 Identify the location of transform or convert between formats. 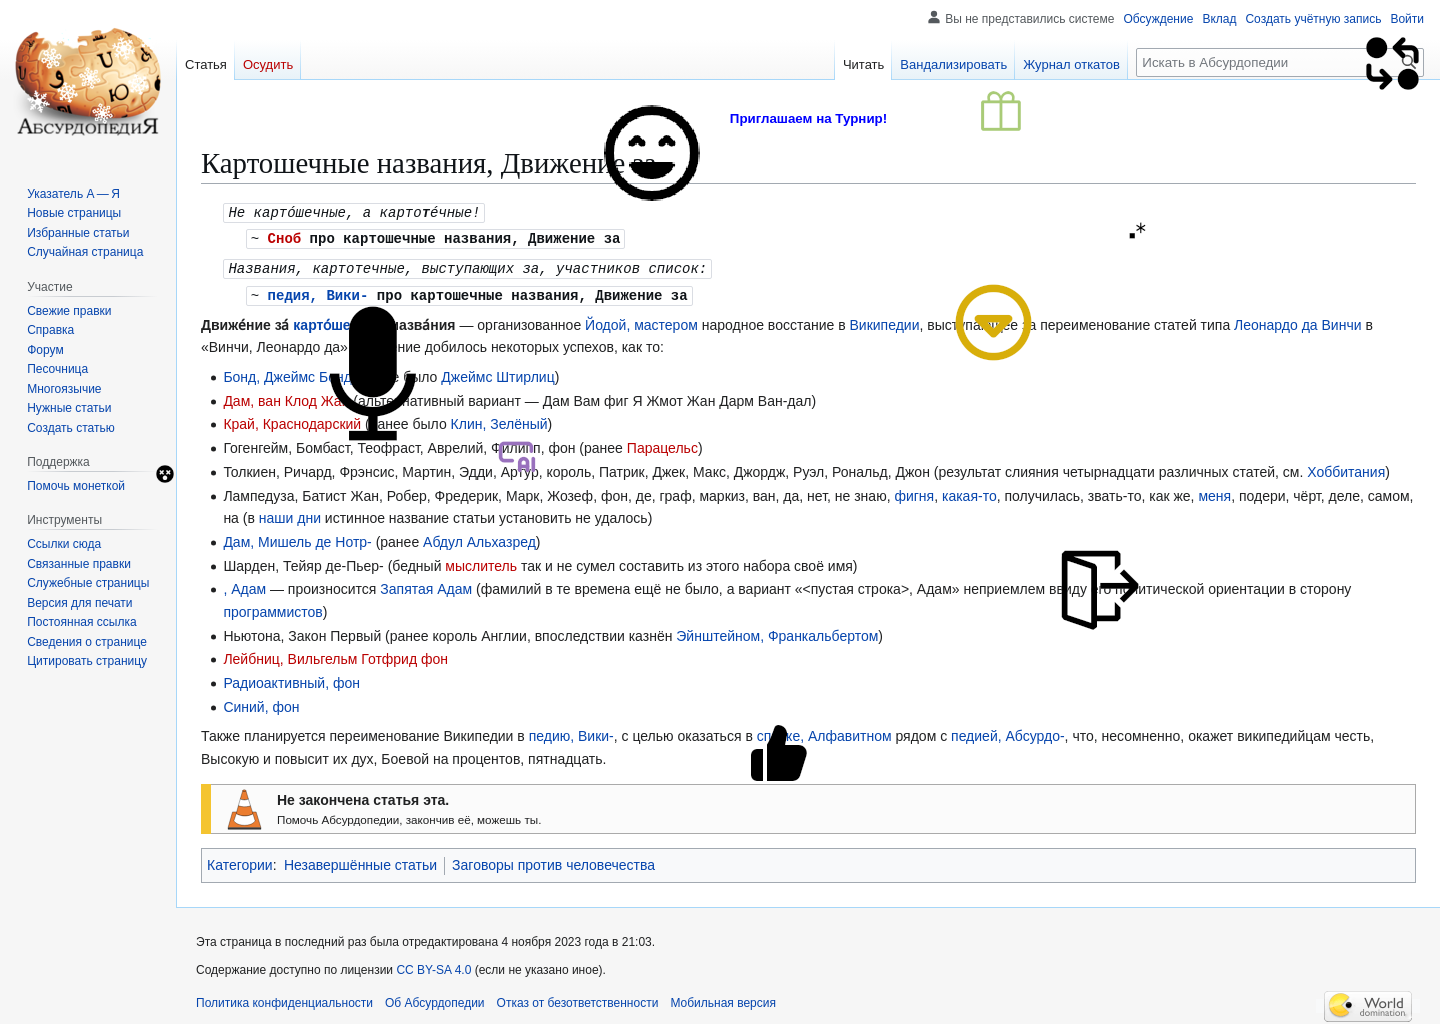
(1392, 63).